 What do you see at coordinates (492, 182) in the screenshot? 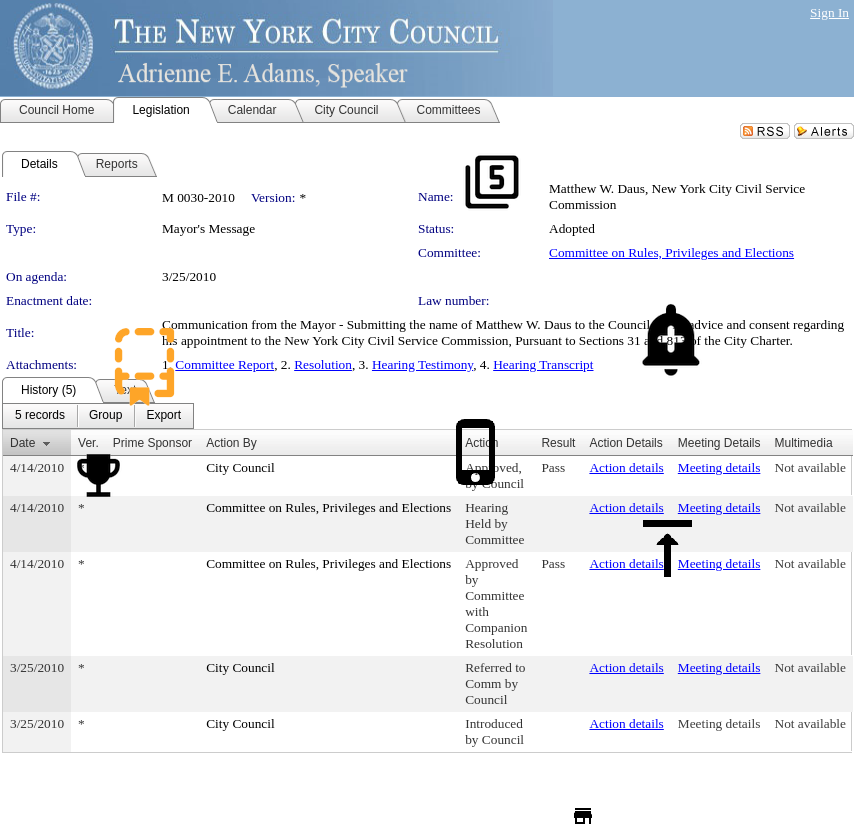
I see `indicates 5 items or layers selected` at bounding box center [492, 182].